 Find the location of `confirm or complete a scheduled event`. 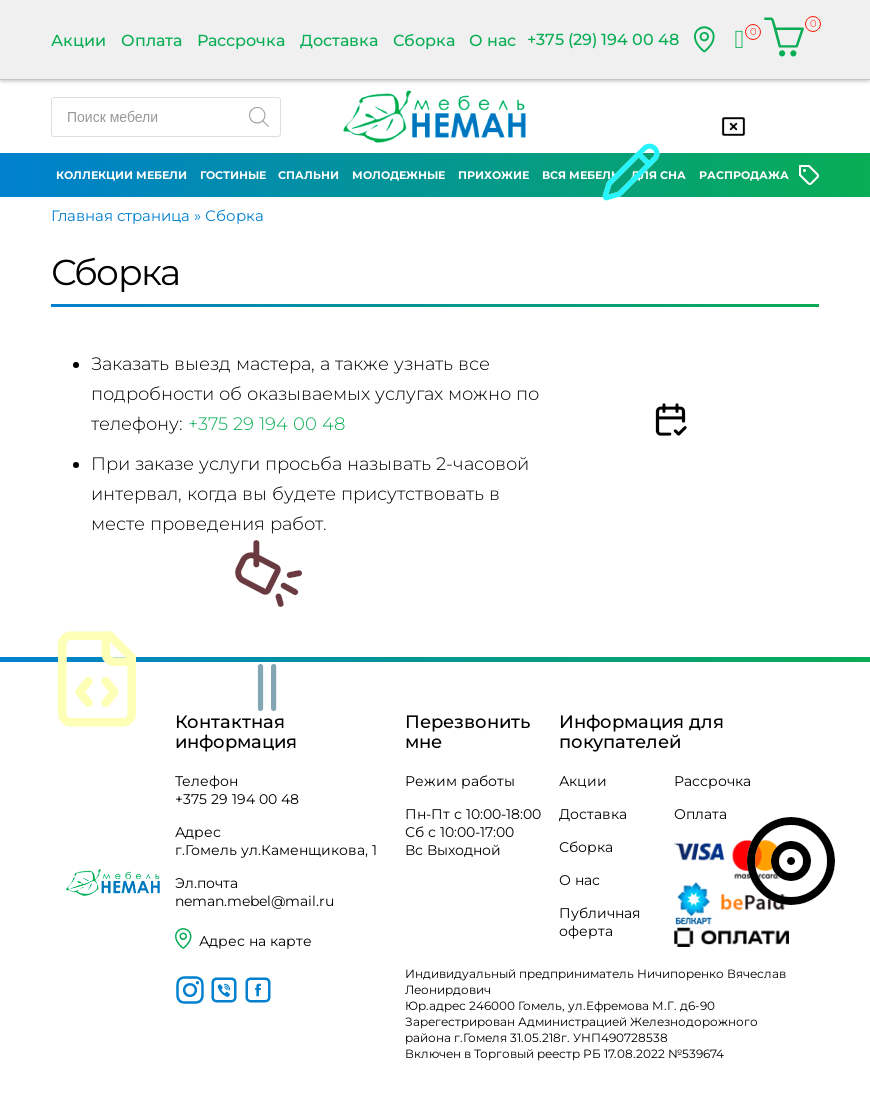

confirm or complete a scheduled event is located at coordinates (670, 419).